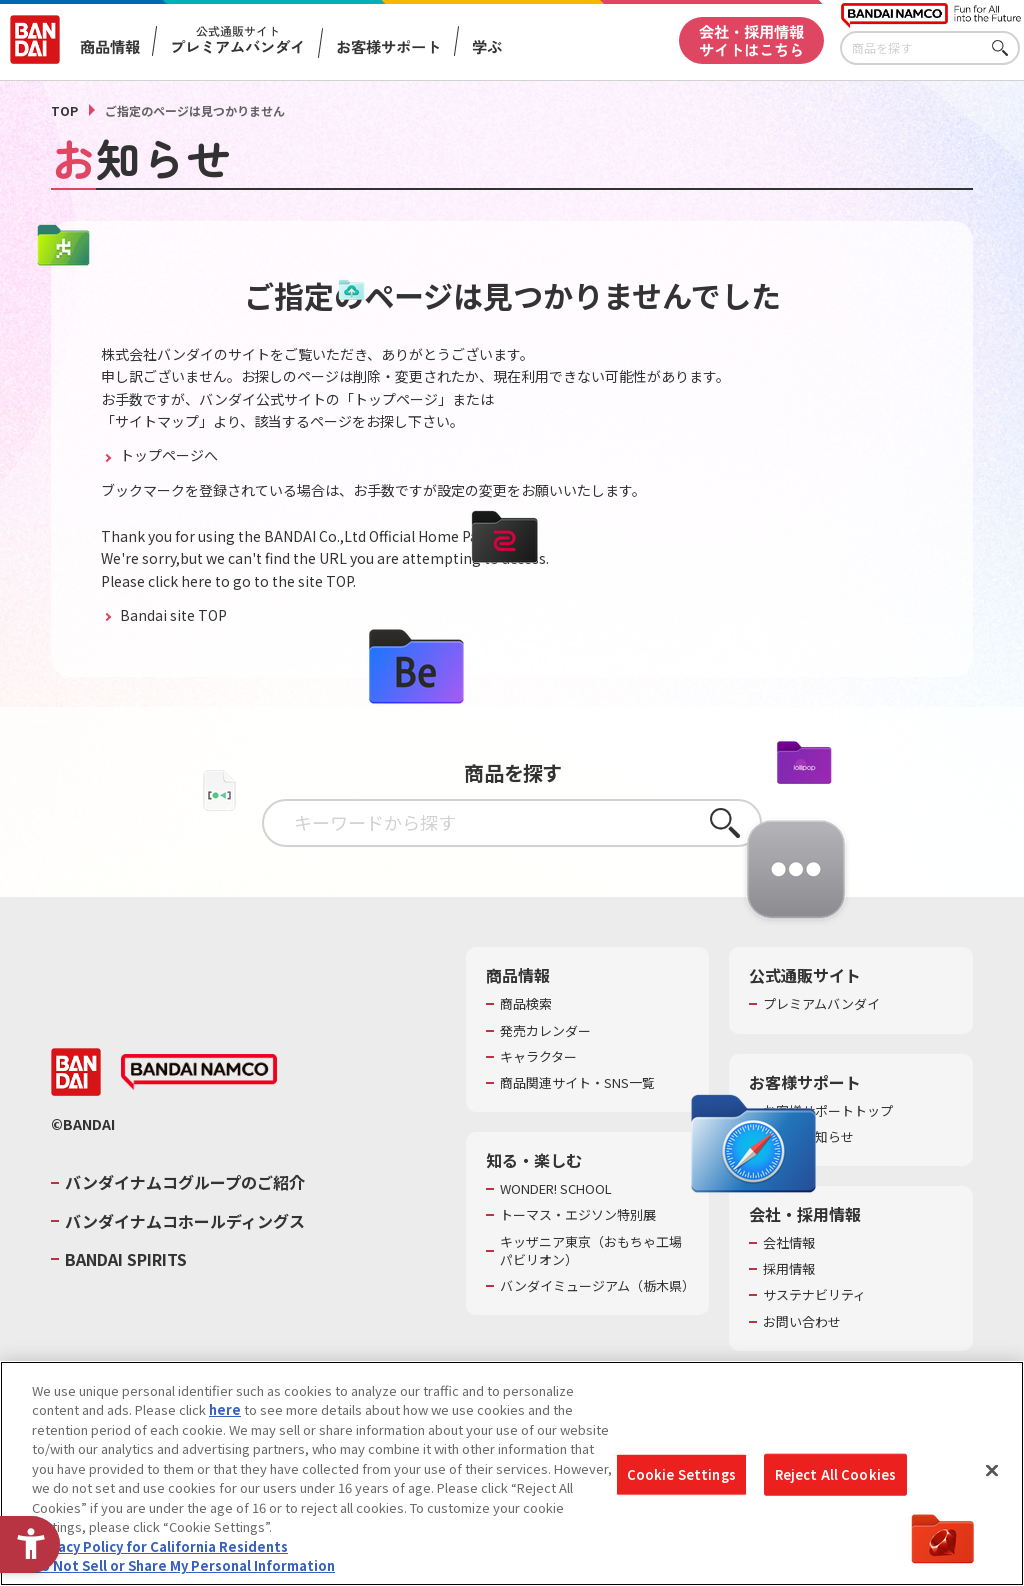 The height and width of the screenshot is (1586, 1024). What do you see at coordinates (753, 1147) in the screenshot?
I see `open folder containing safari browser files` at bounding box center [753, 1147].